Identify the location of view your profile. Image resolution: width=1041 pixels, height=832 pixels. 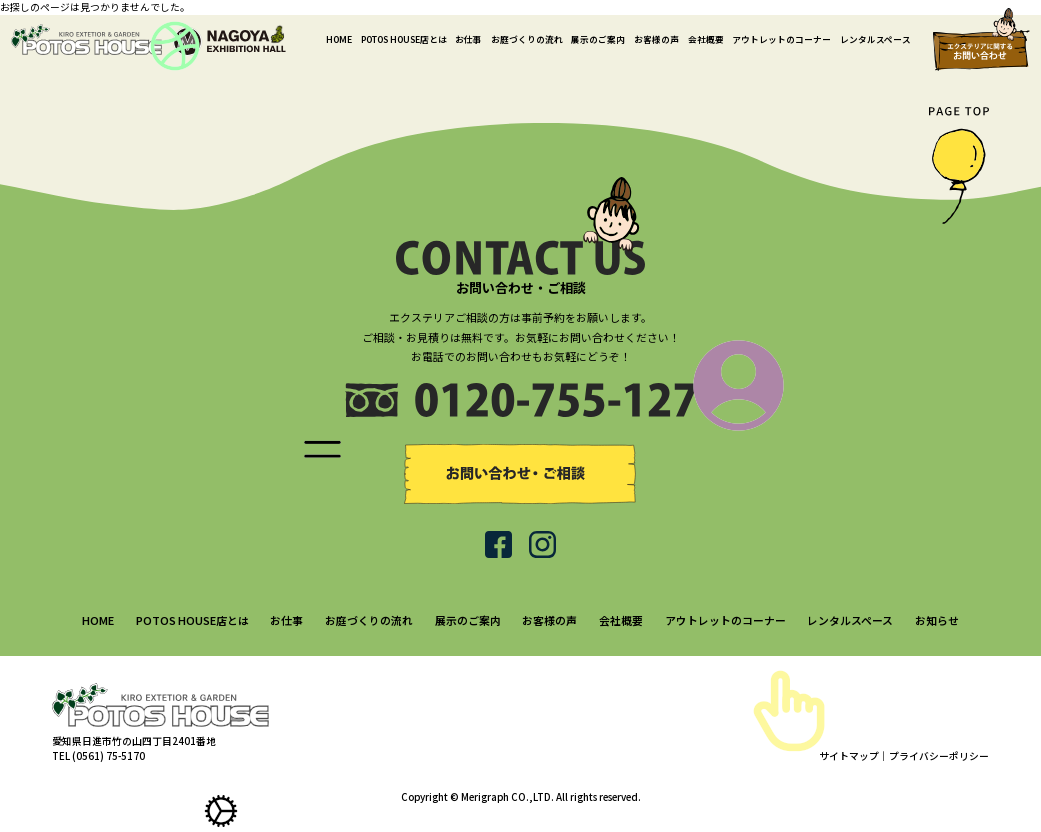
(738, 385).